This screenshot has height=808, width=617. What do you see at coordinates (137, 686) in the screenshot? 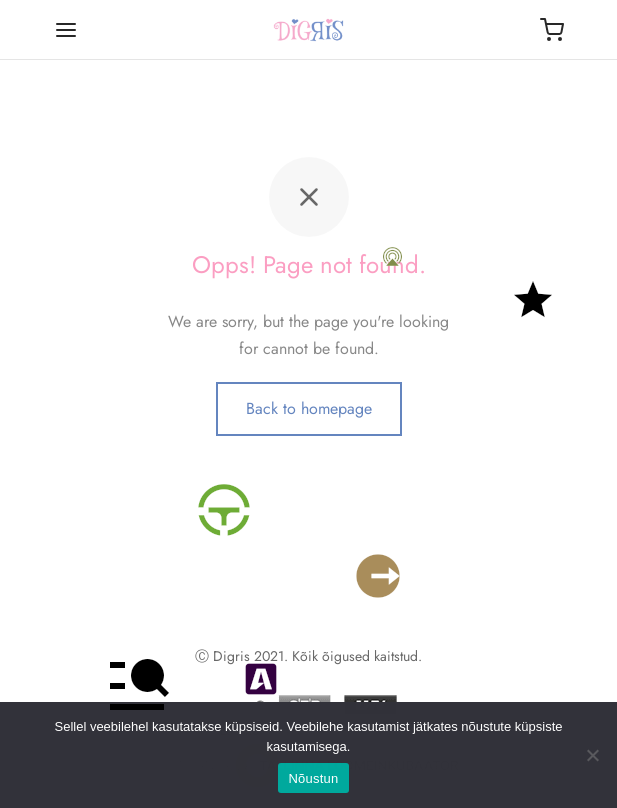
I see `search within menu options` at bounding box center [137, 686].